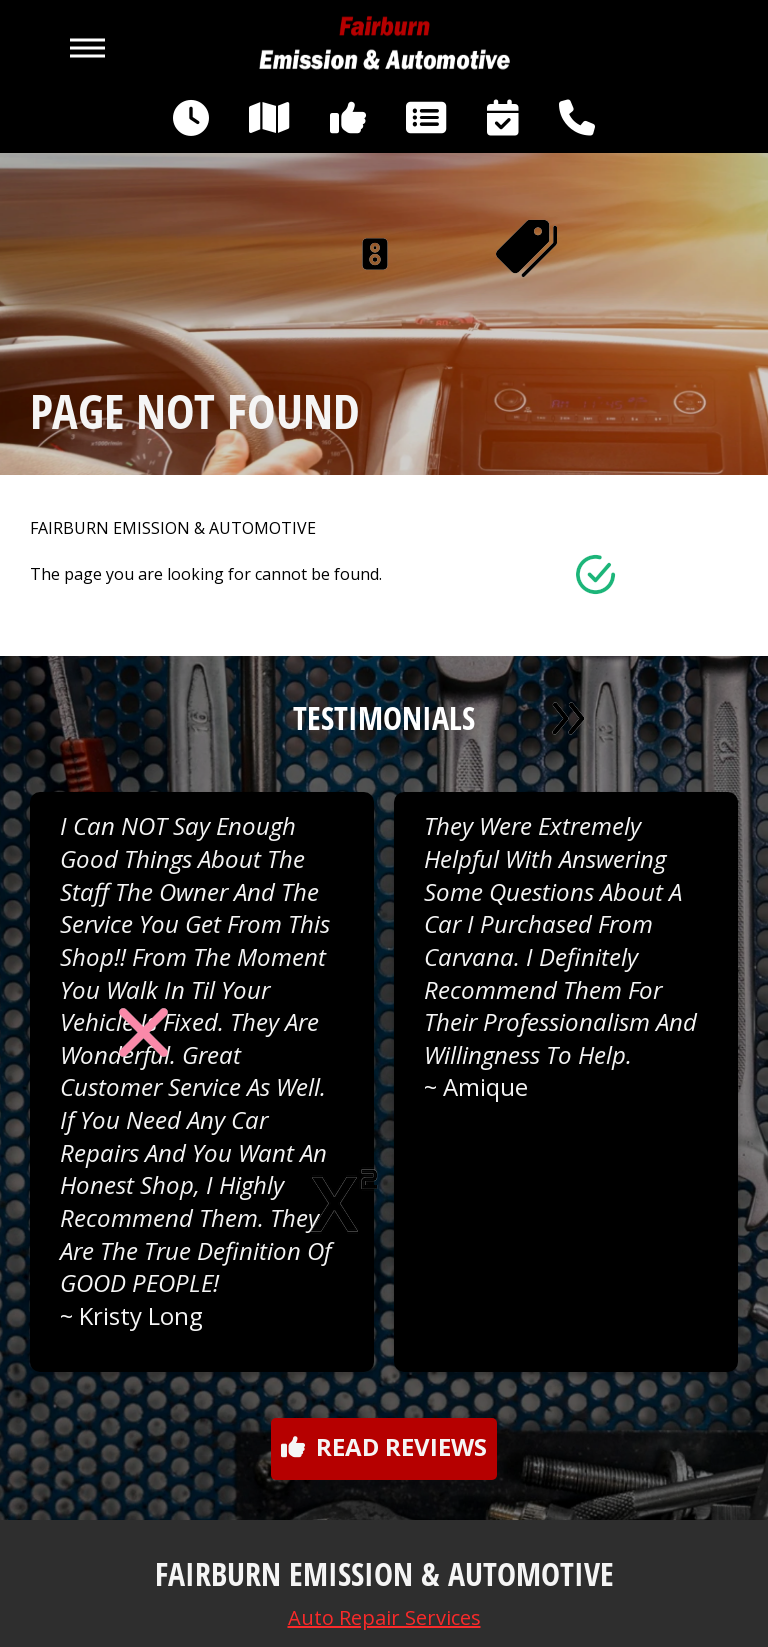 The height and width of the screenshot is (1647, 768). What do you see at coordinates (143, 1032) in the screenshot?
I see `close the current window or dialog` at bounding box center [143, 1032].